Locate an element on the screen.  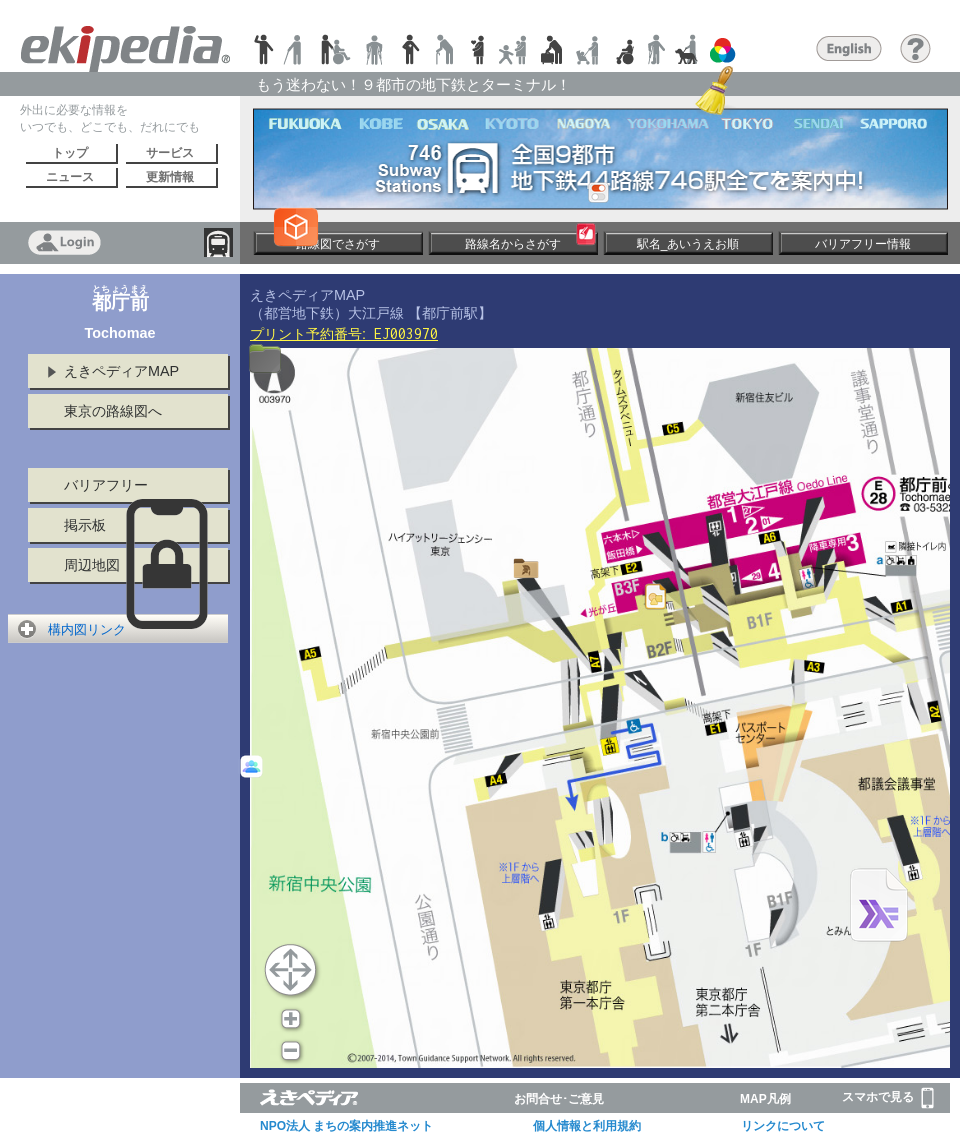
a haskell source code file is located at coordinates (879, 905).